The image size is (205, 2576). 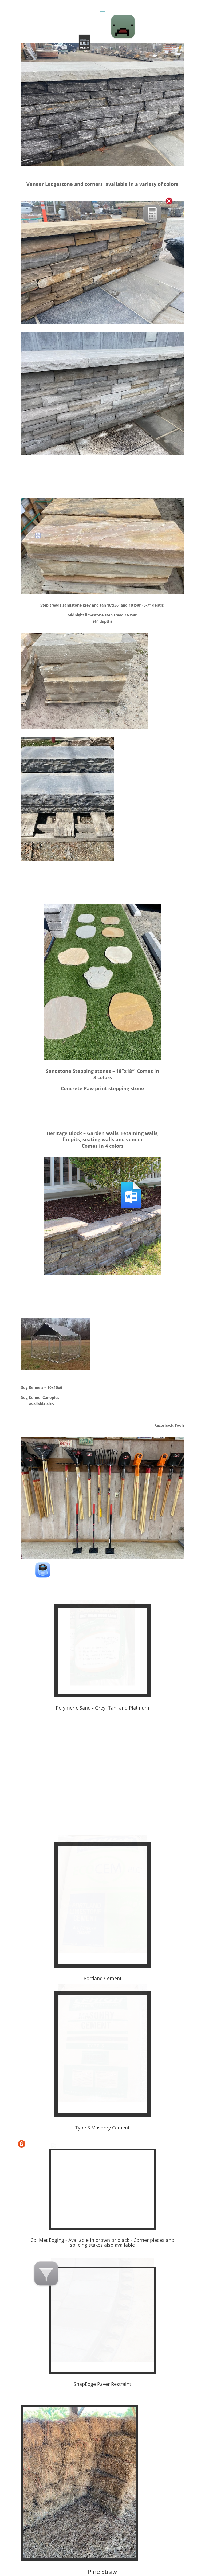 I want to click on open Dosage medication tracking app, so click(x=38, y=535).